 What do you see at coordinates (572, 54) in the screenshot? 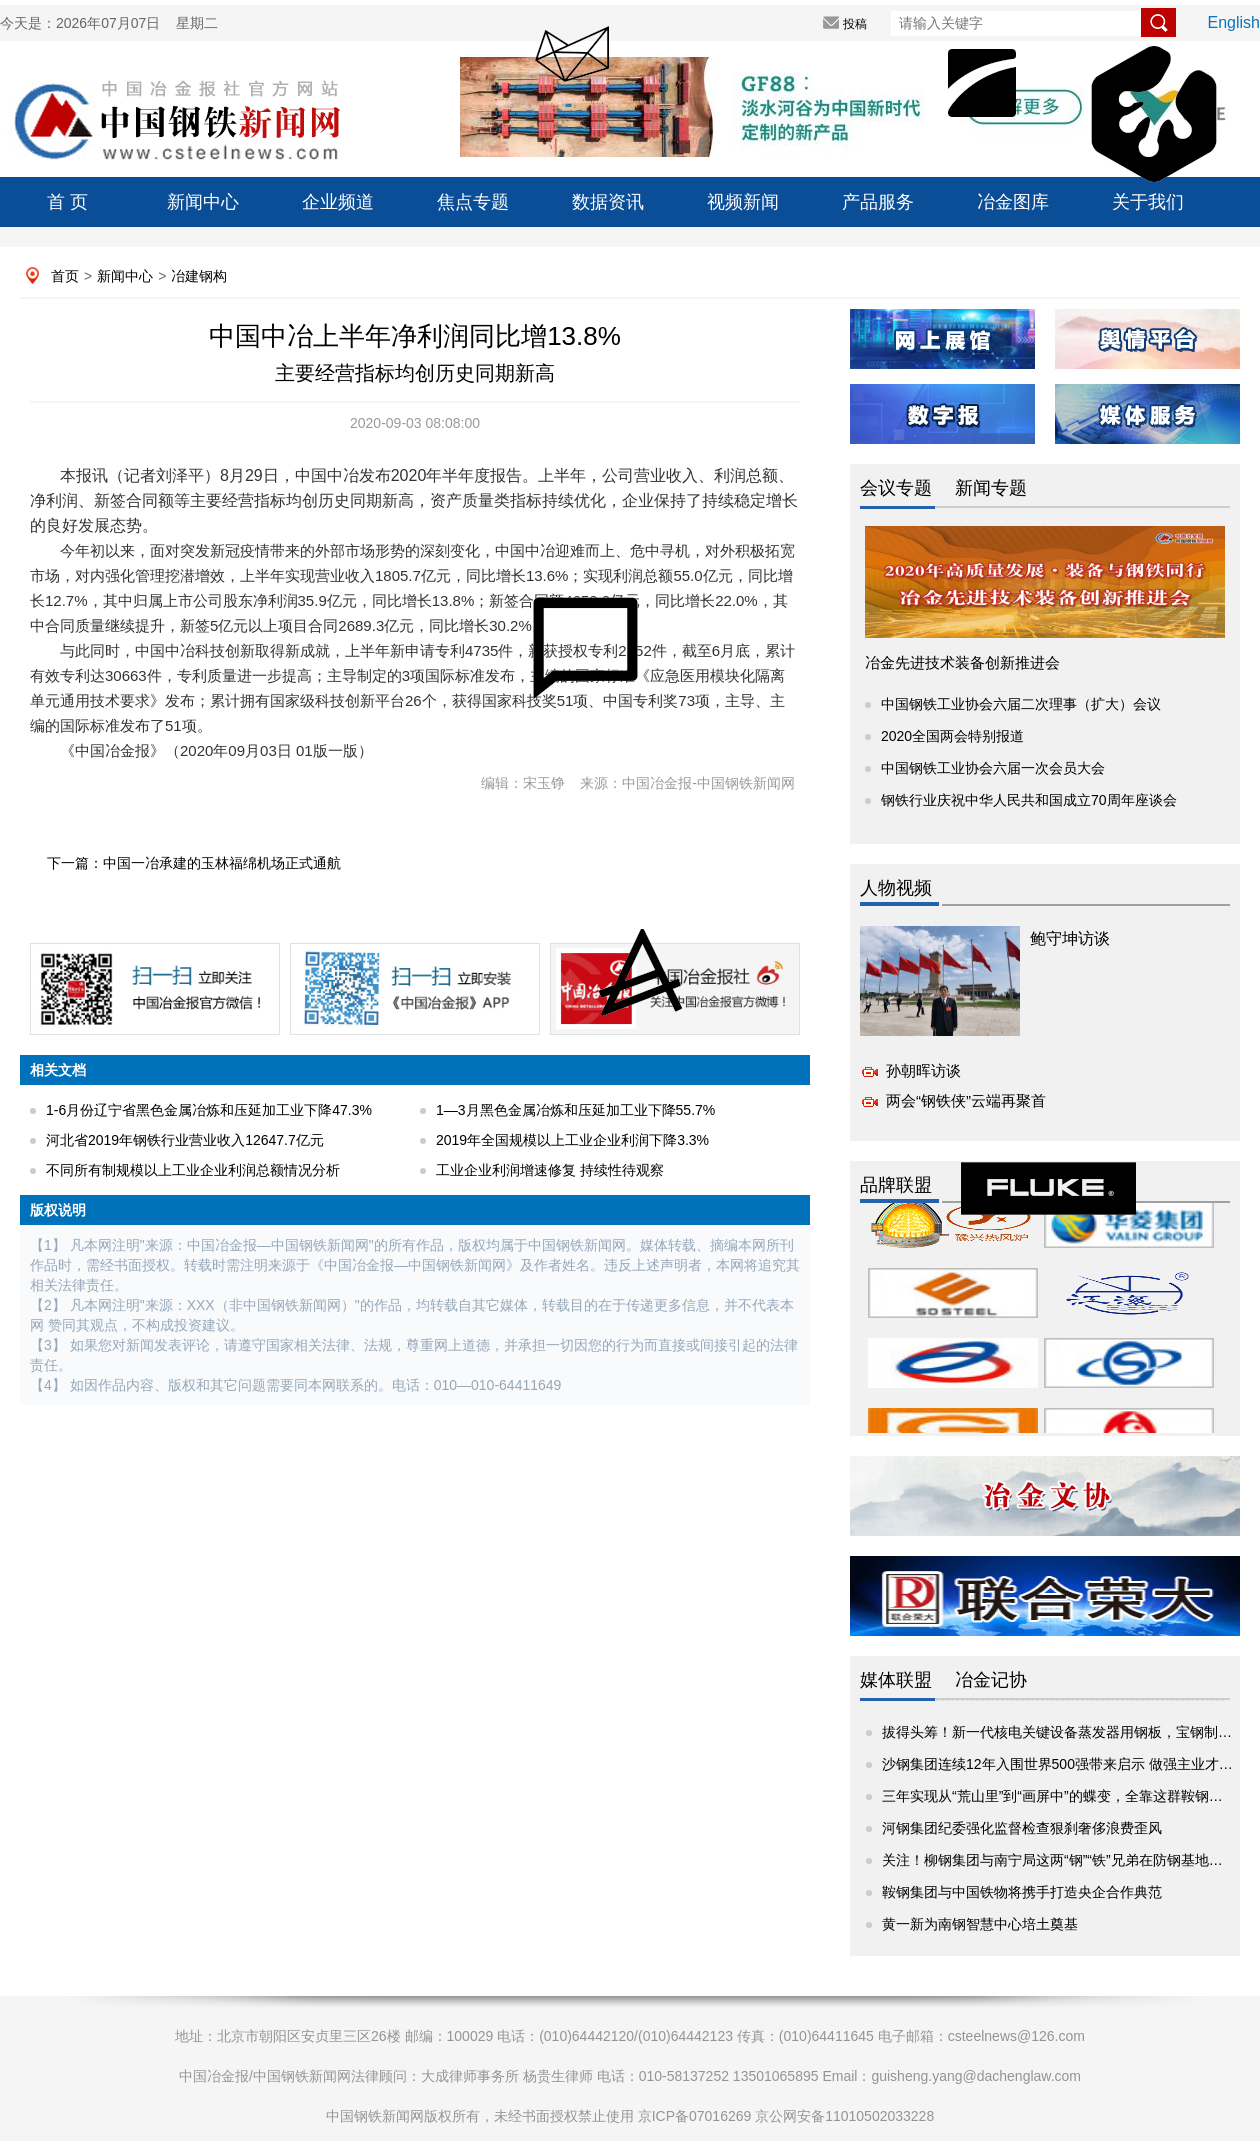
I see `checkio coding platform logo` at bounding box center [572, 54].